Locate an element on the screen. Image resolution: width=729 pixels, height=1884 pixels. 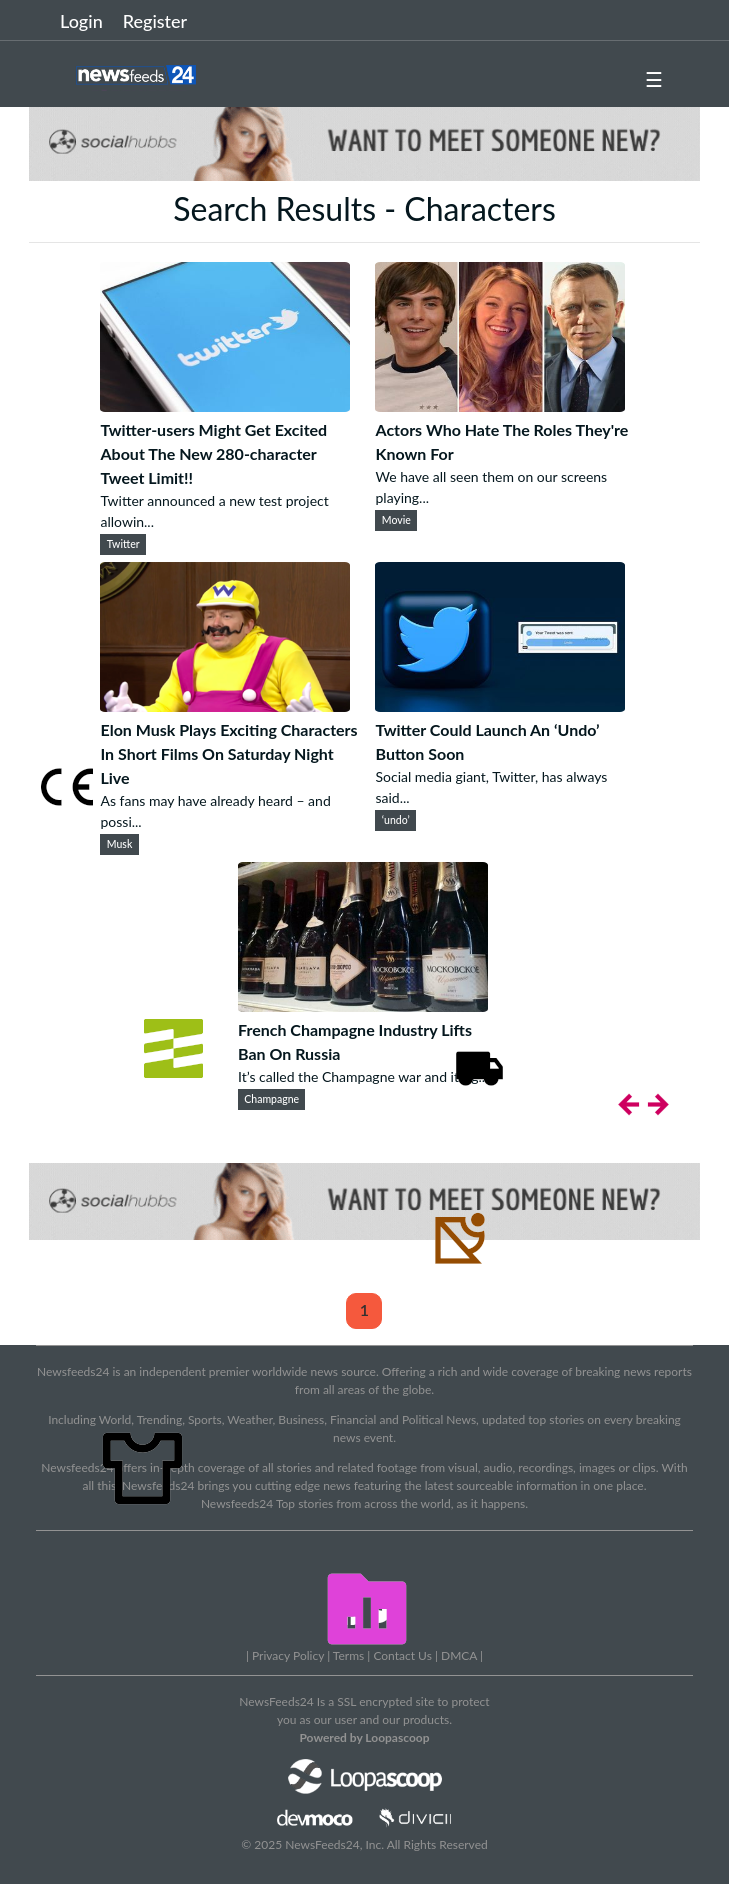
open analytics or reports folder is located at coordinates (367, 1609).